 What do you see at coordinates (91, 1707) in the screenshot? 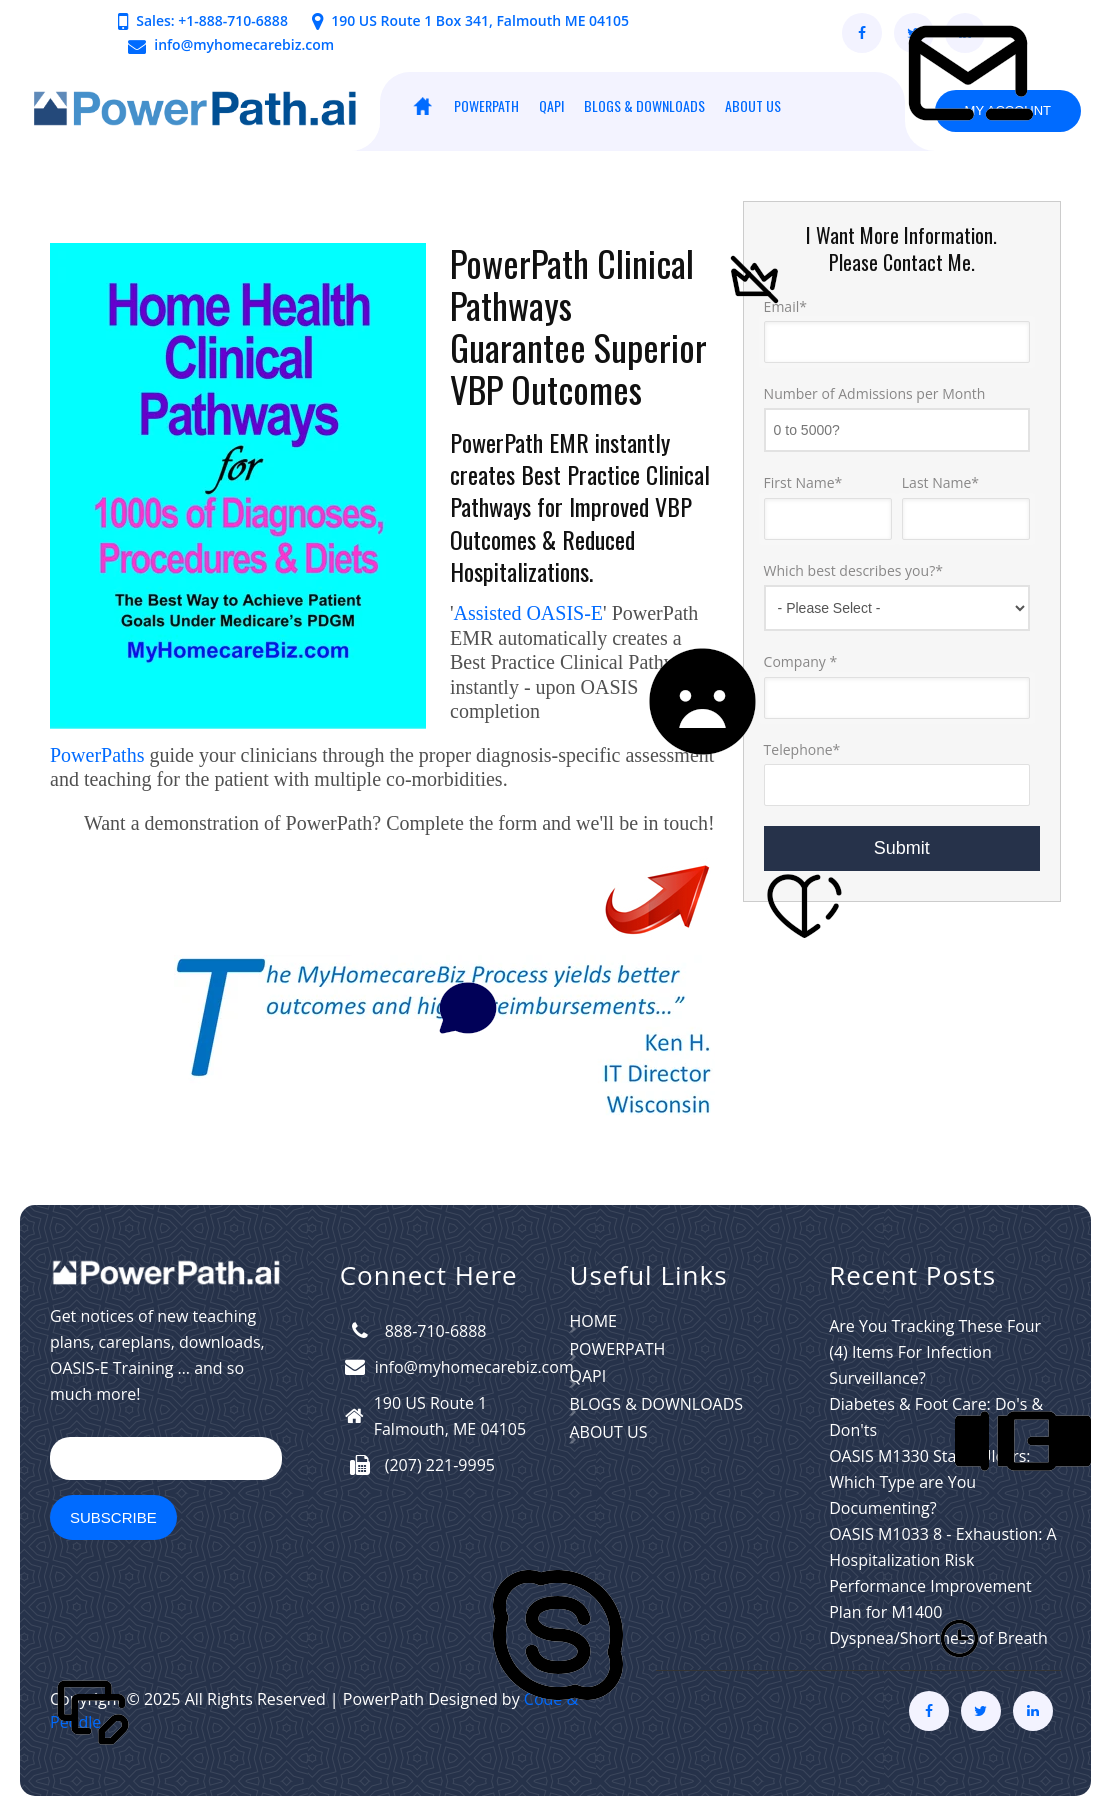
I see `edit payment or cash transaction details` at bounding box center [91, 1707].